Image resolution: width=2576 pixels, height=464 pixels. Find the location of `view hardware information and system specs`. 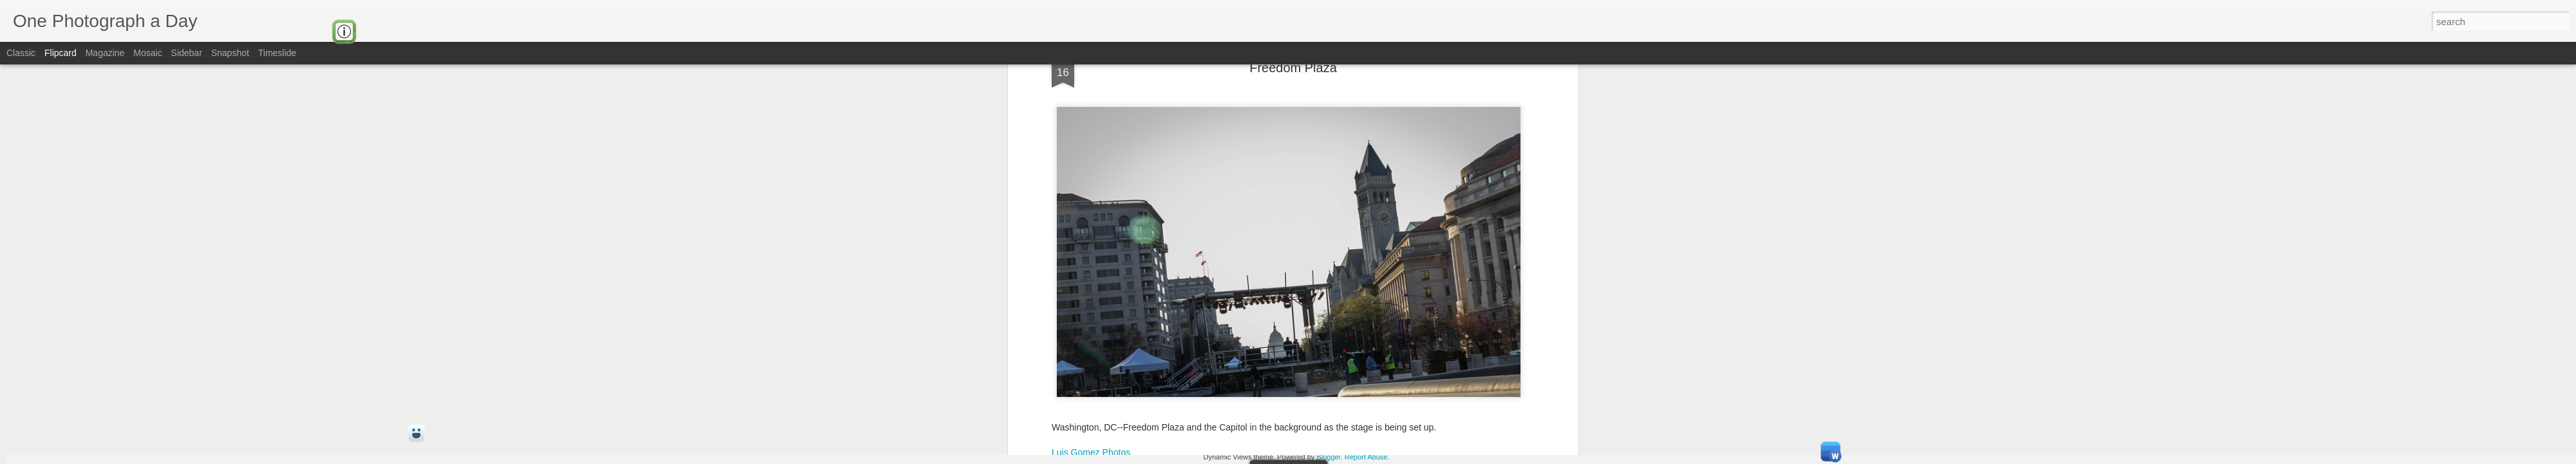

view hardware information and system specs is located at coordinates (344, 32).